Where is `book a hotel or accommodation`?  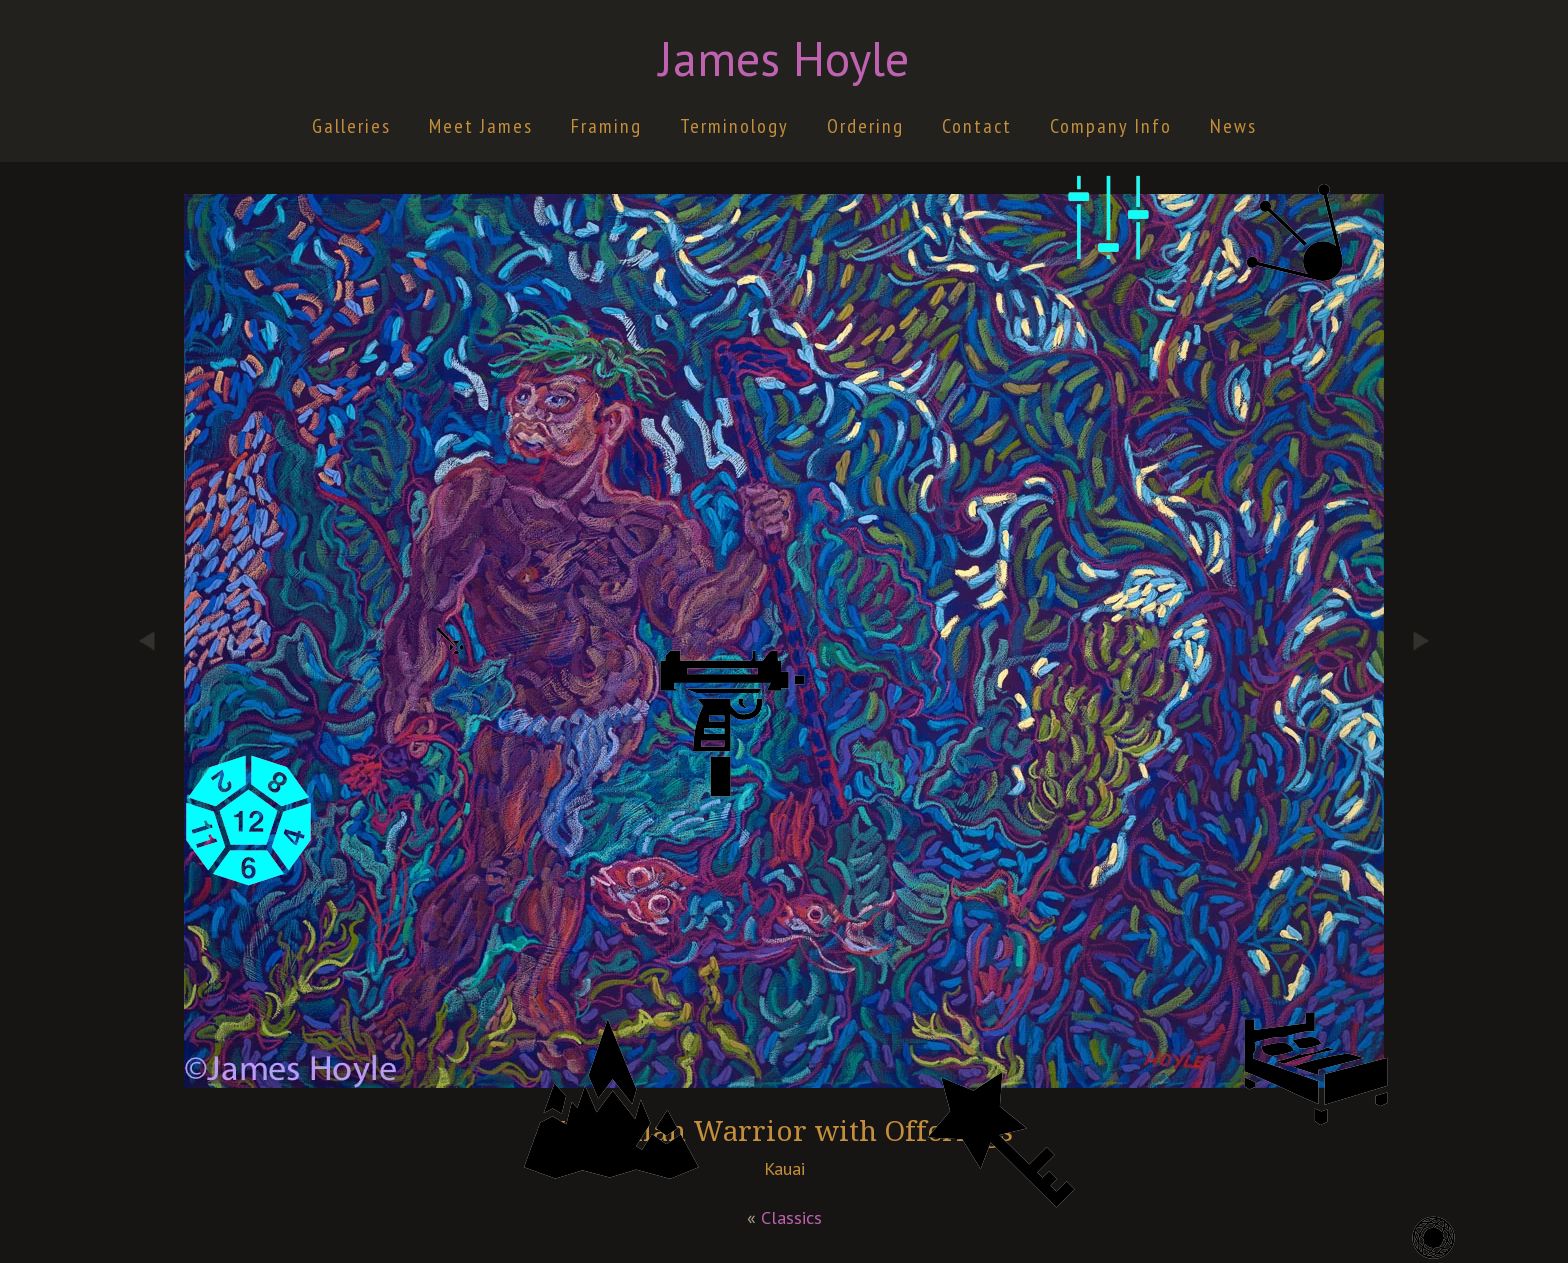
book a hotel or accommodation is located at coordinates (1316, 1069).